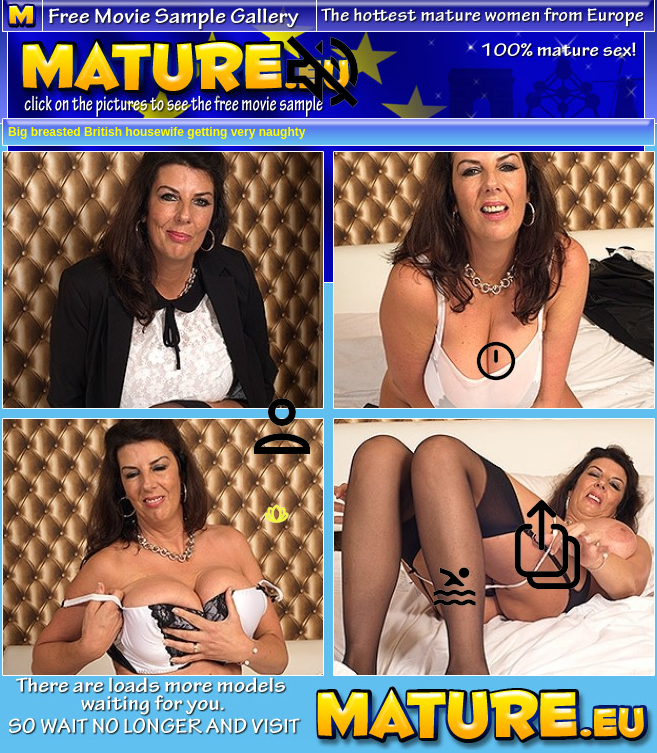 The width and height of the screenshot is (657, 753). Describe the element at coordinates (276, 514) in the screenshot. I see `access meditation or mindfulness features` at that location.